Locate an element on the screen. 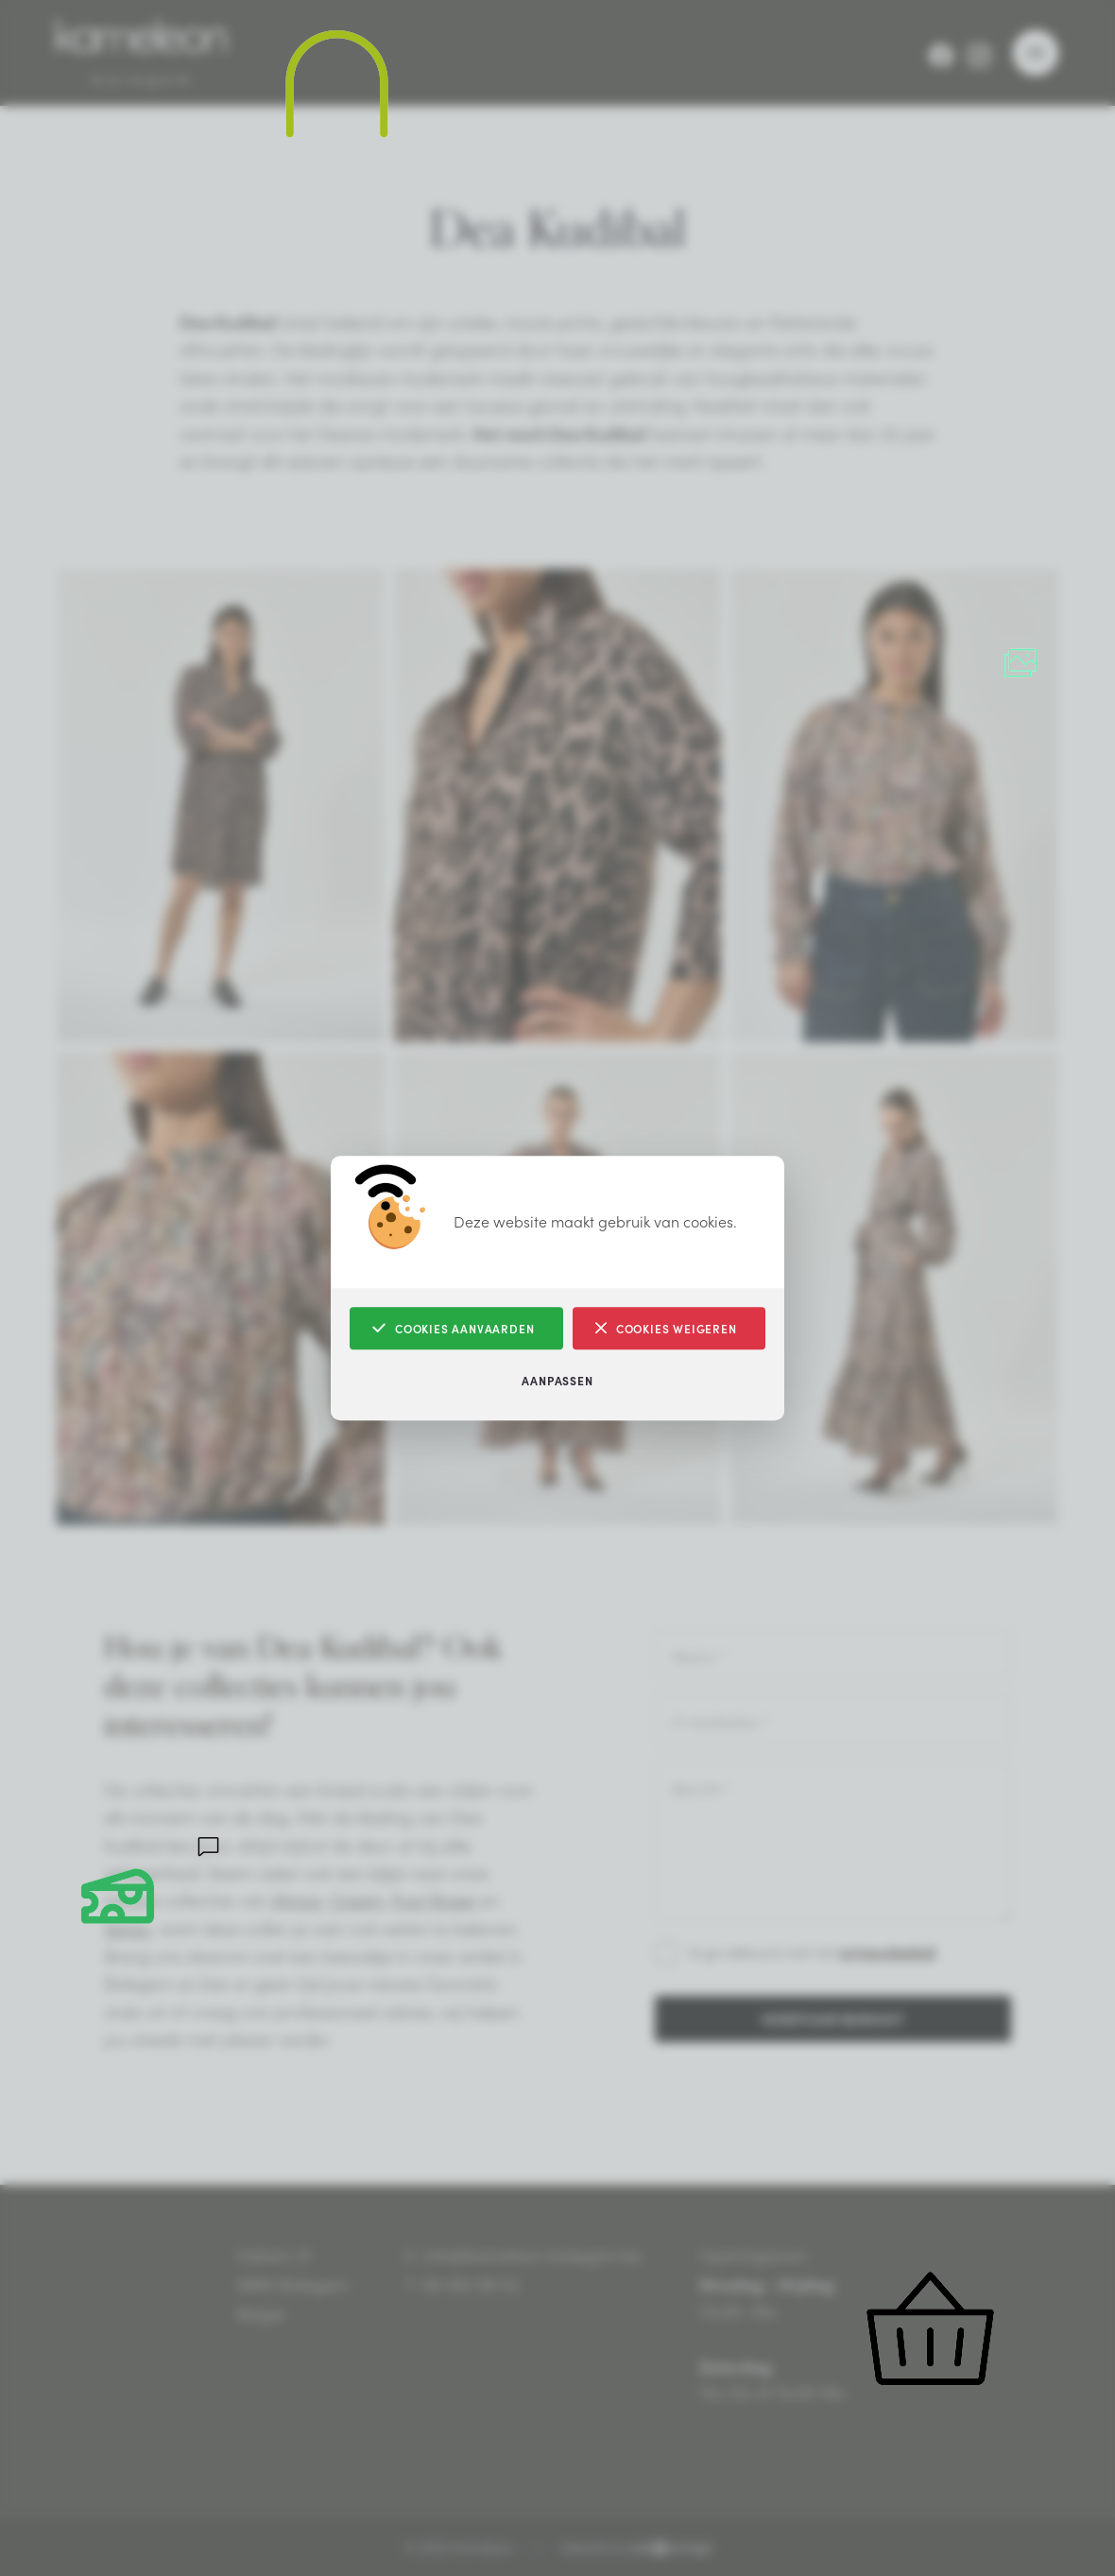 The image size is (1115, 2576). view your shopping basket is located at coordinates (930, 2335).